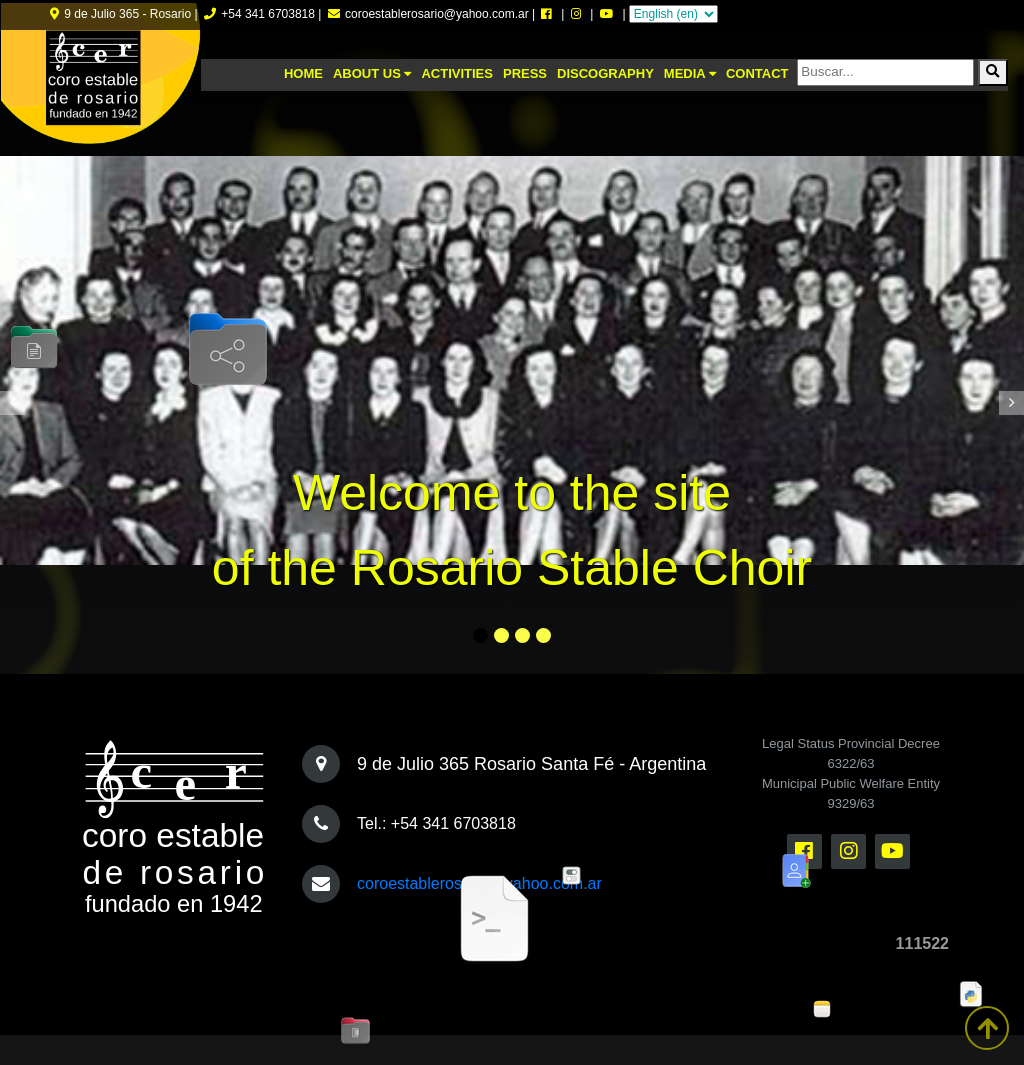  Describe the element at coordinates (971, 994) in the screenshot. I see `a python script or source file` at that location.